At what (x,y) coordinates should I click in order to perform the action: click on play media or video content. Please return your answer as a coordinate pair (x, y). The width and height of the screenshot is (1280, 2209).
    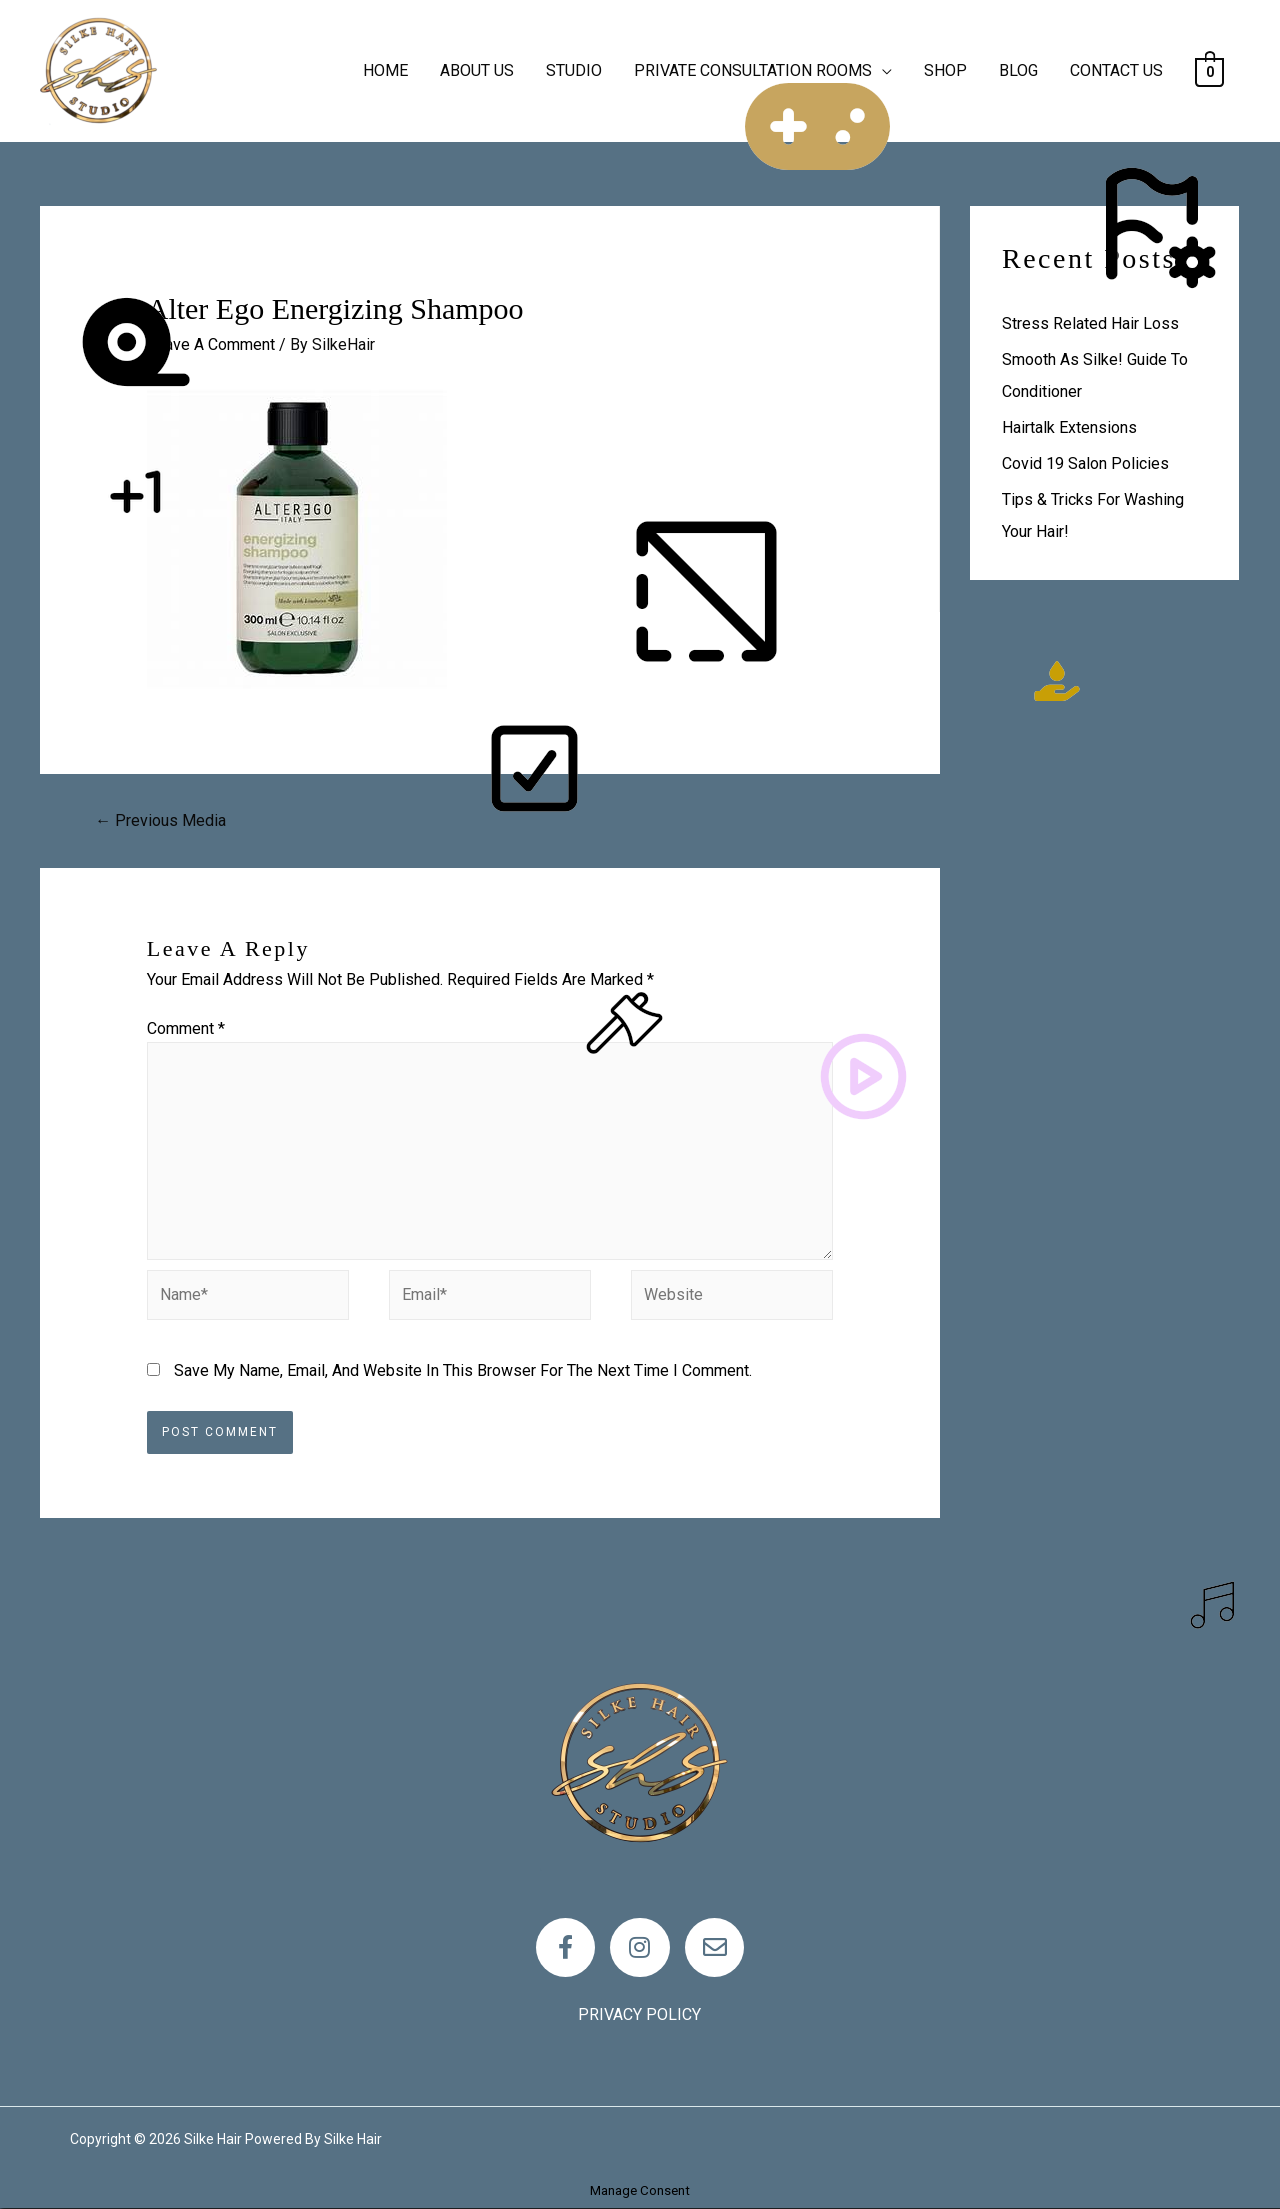
    Looking at the image, I should click on (863, 1076).